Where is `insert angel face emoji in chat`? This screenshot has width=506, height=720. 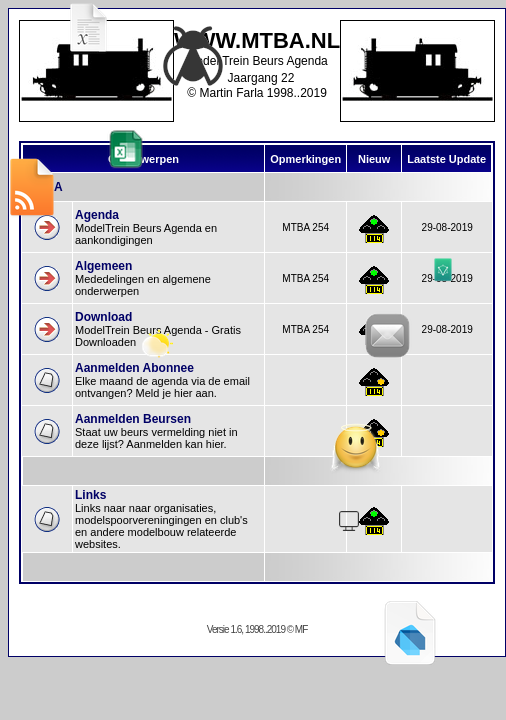
insert angel face emoji in chat is located at coordinates (356, 449).